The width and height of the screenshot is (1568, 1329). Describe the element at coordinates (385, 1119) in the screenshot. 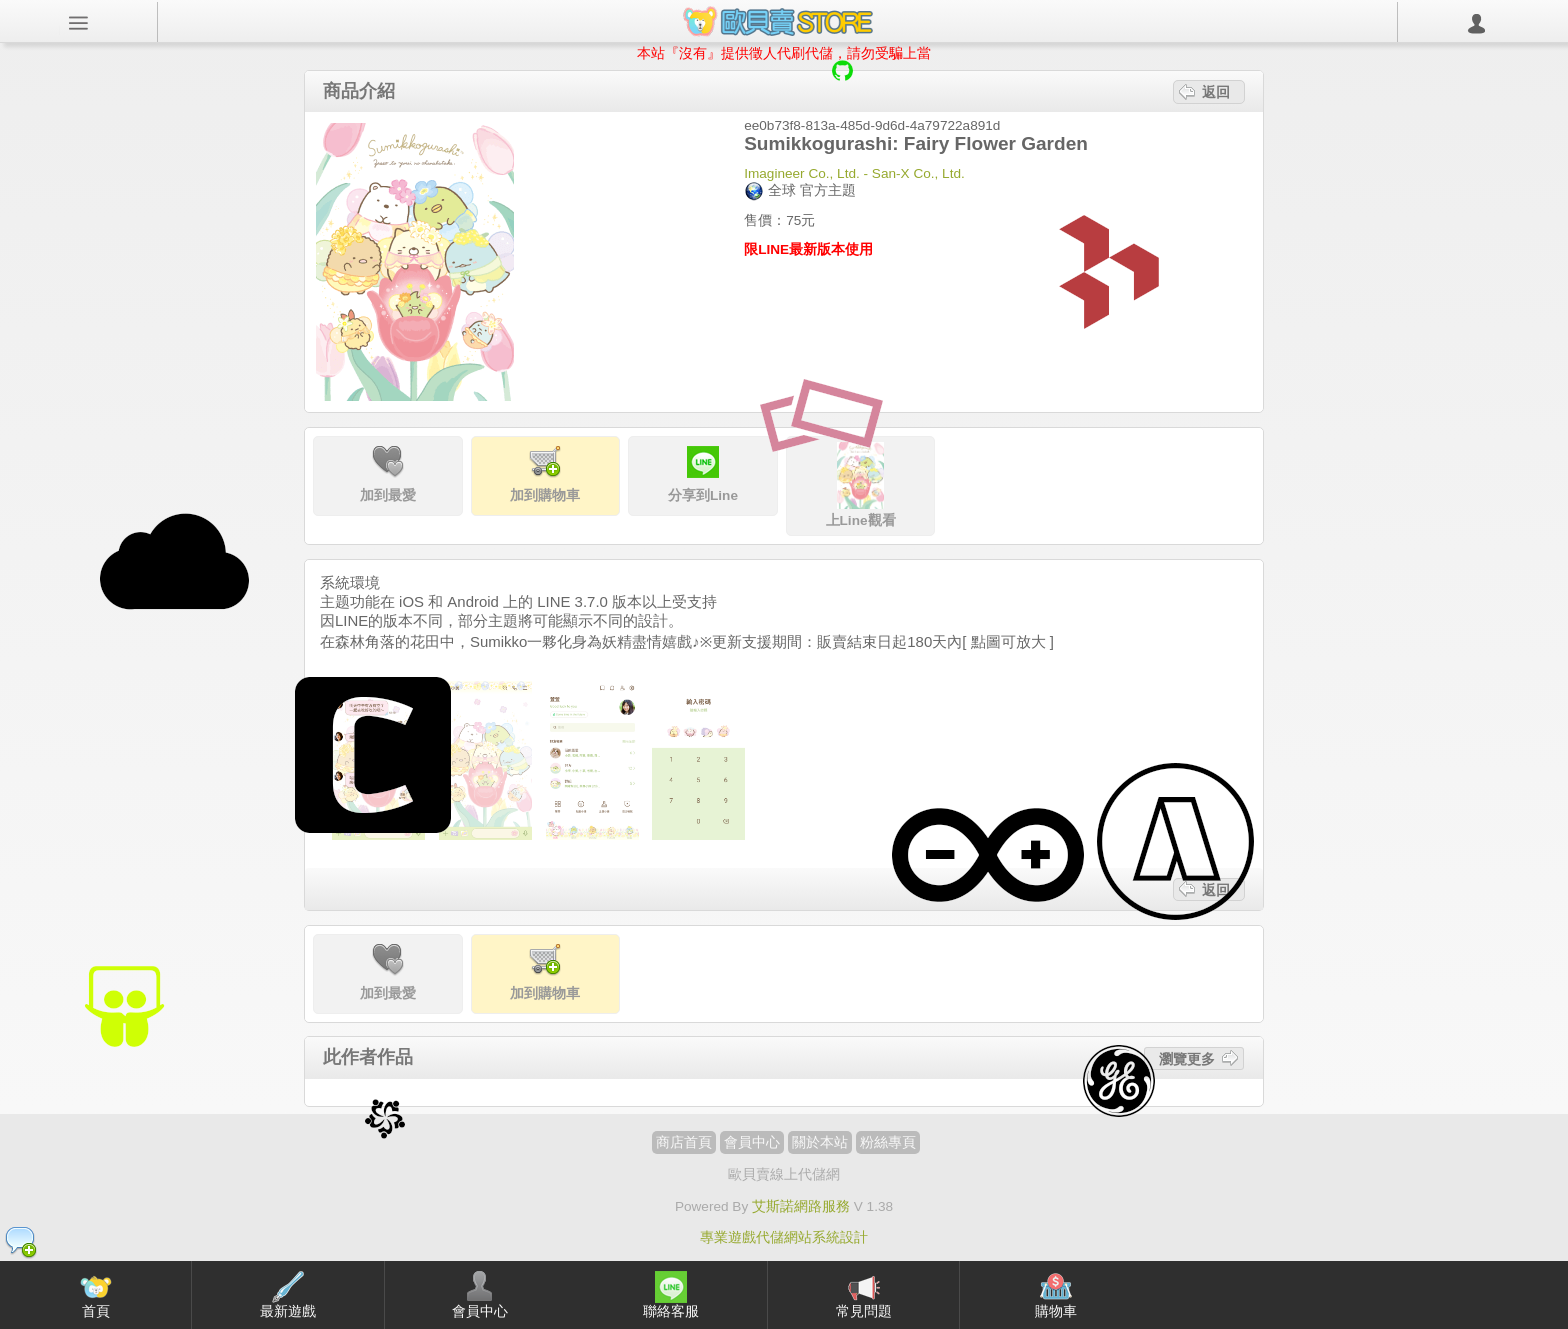

I see `almalinux operating system logo` at that location.